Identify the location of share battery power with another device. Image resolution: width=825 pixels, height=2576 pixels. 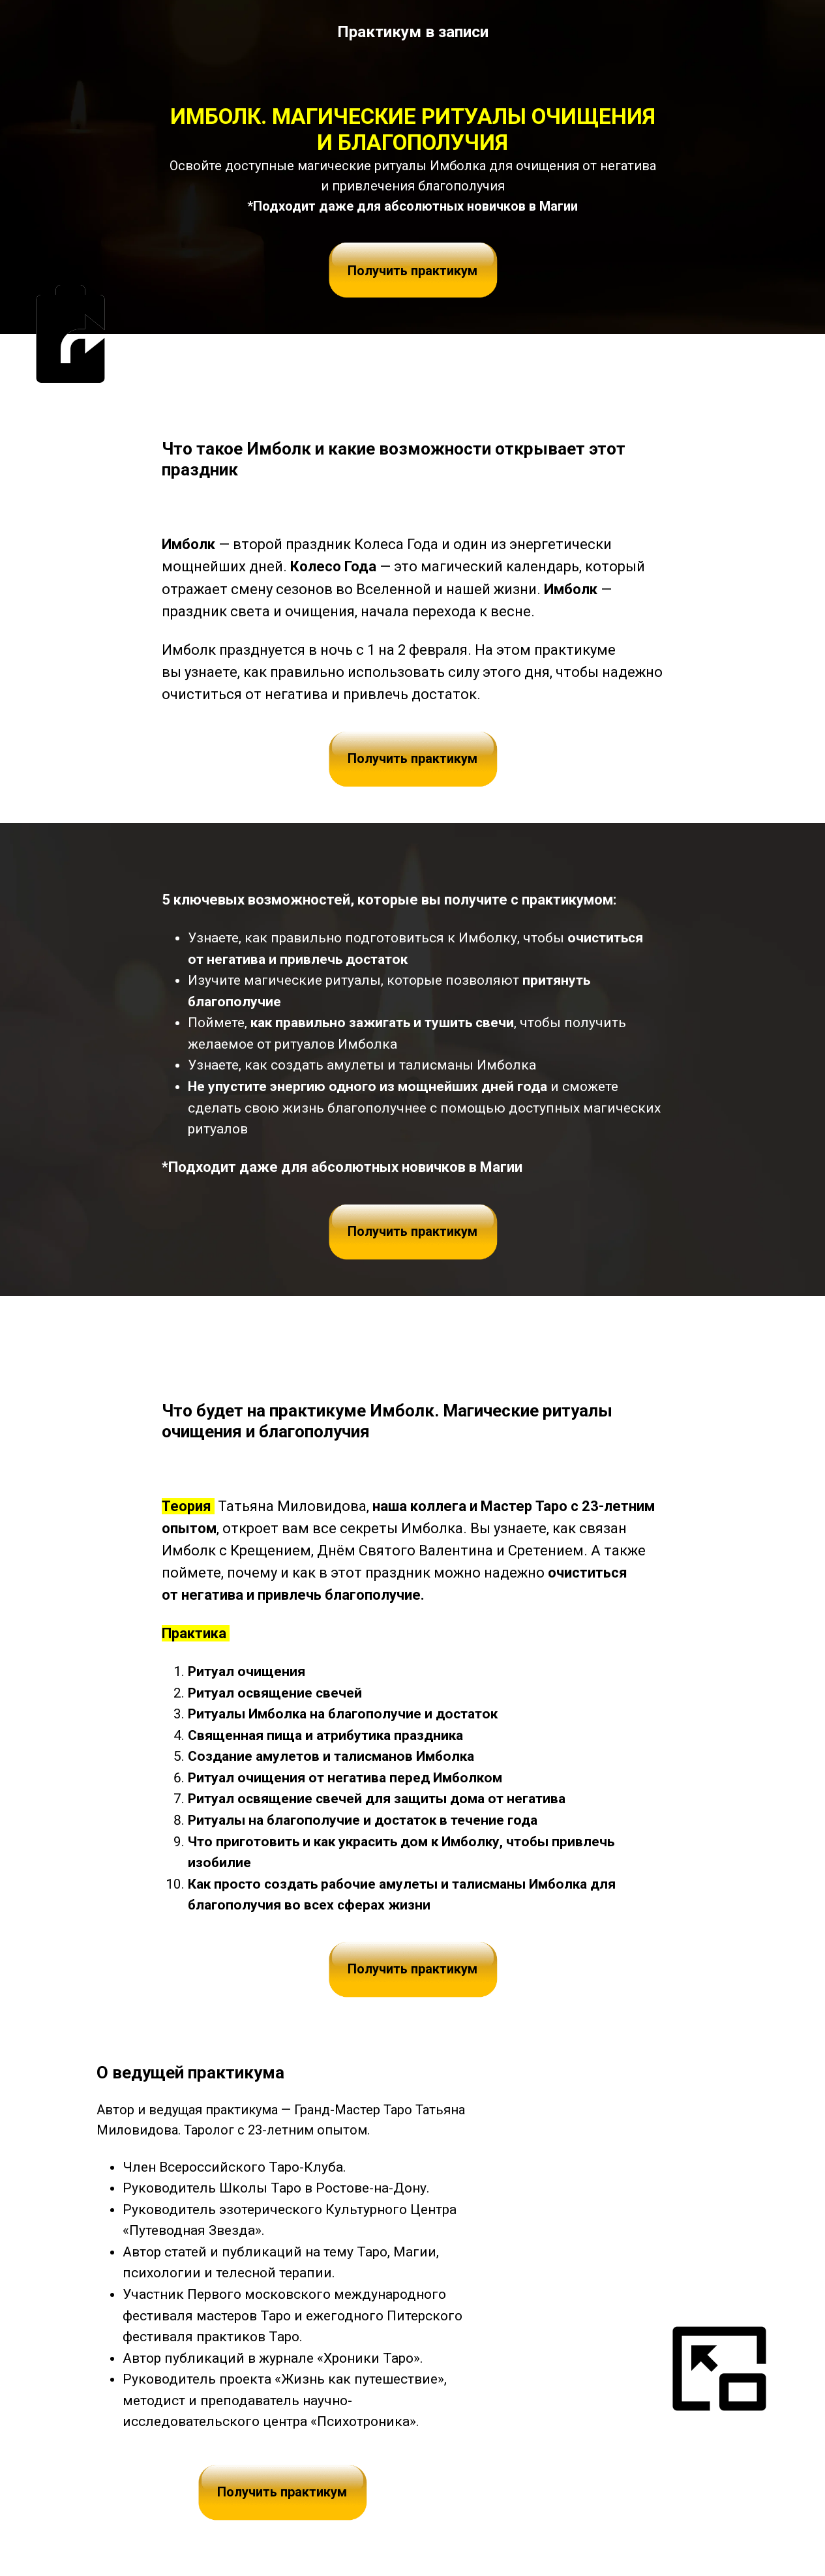
(70, 334).